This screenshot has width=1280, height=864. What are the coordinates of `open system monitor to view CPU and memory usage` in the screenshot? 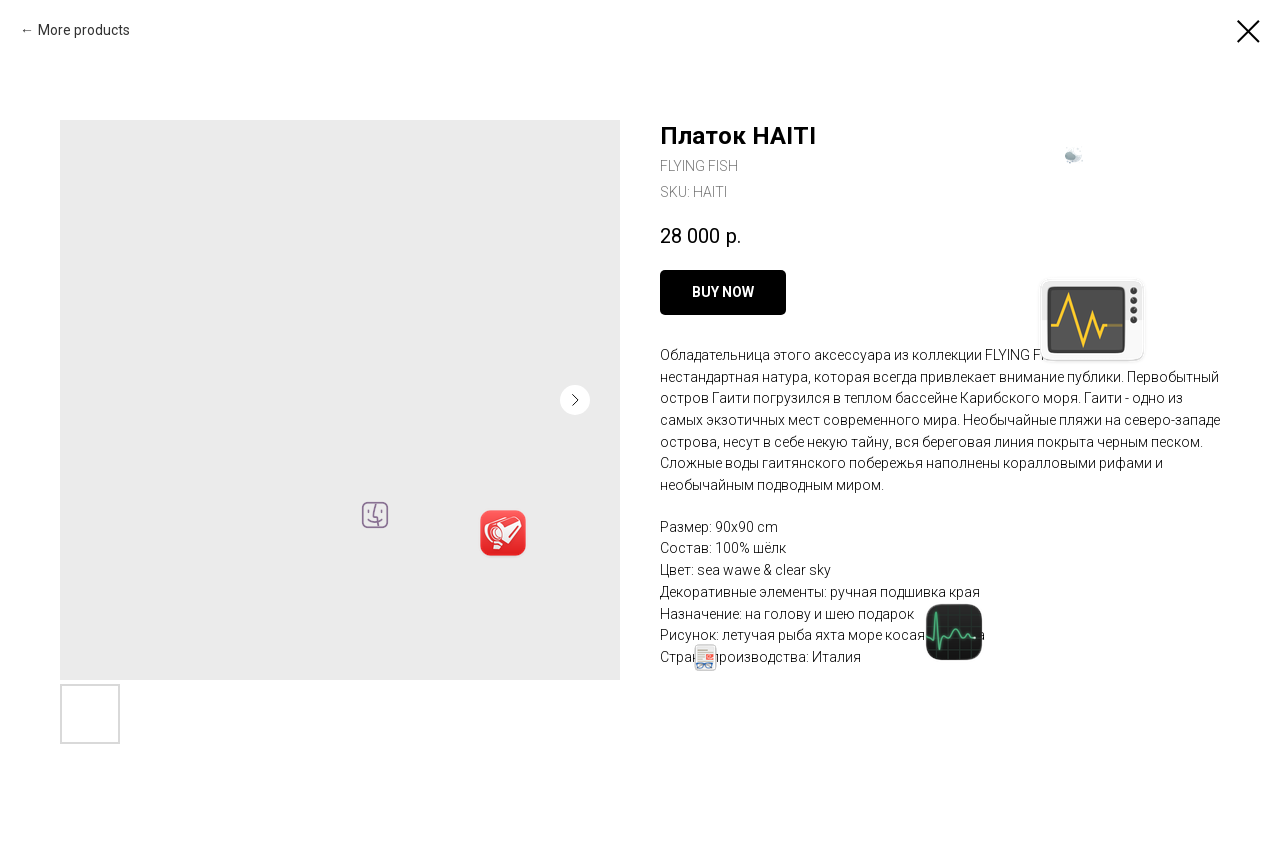 It's located at (954, 632).